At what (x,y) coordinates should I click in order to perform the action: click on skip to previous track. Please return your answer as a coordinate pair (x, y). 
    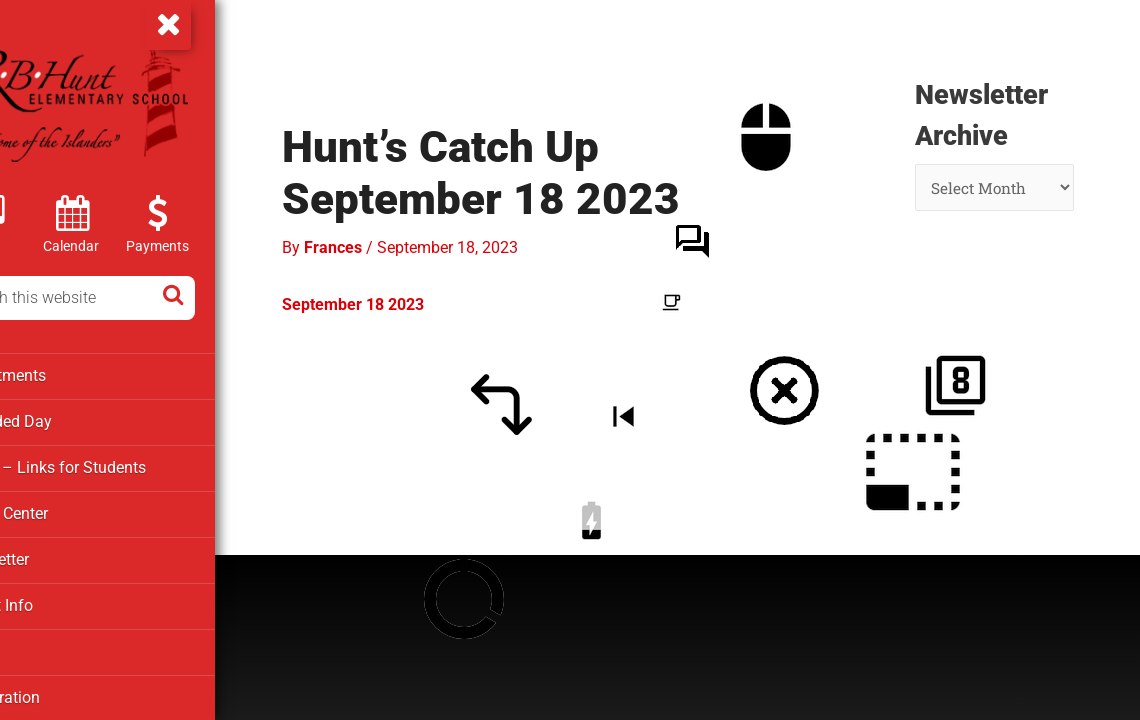
    Looking at the image, I should click on (623, 416).